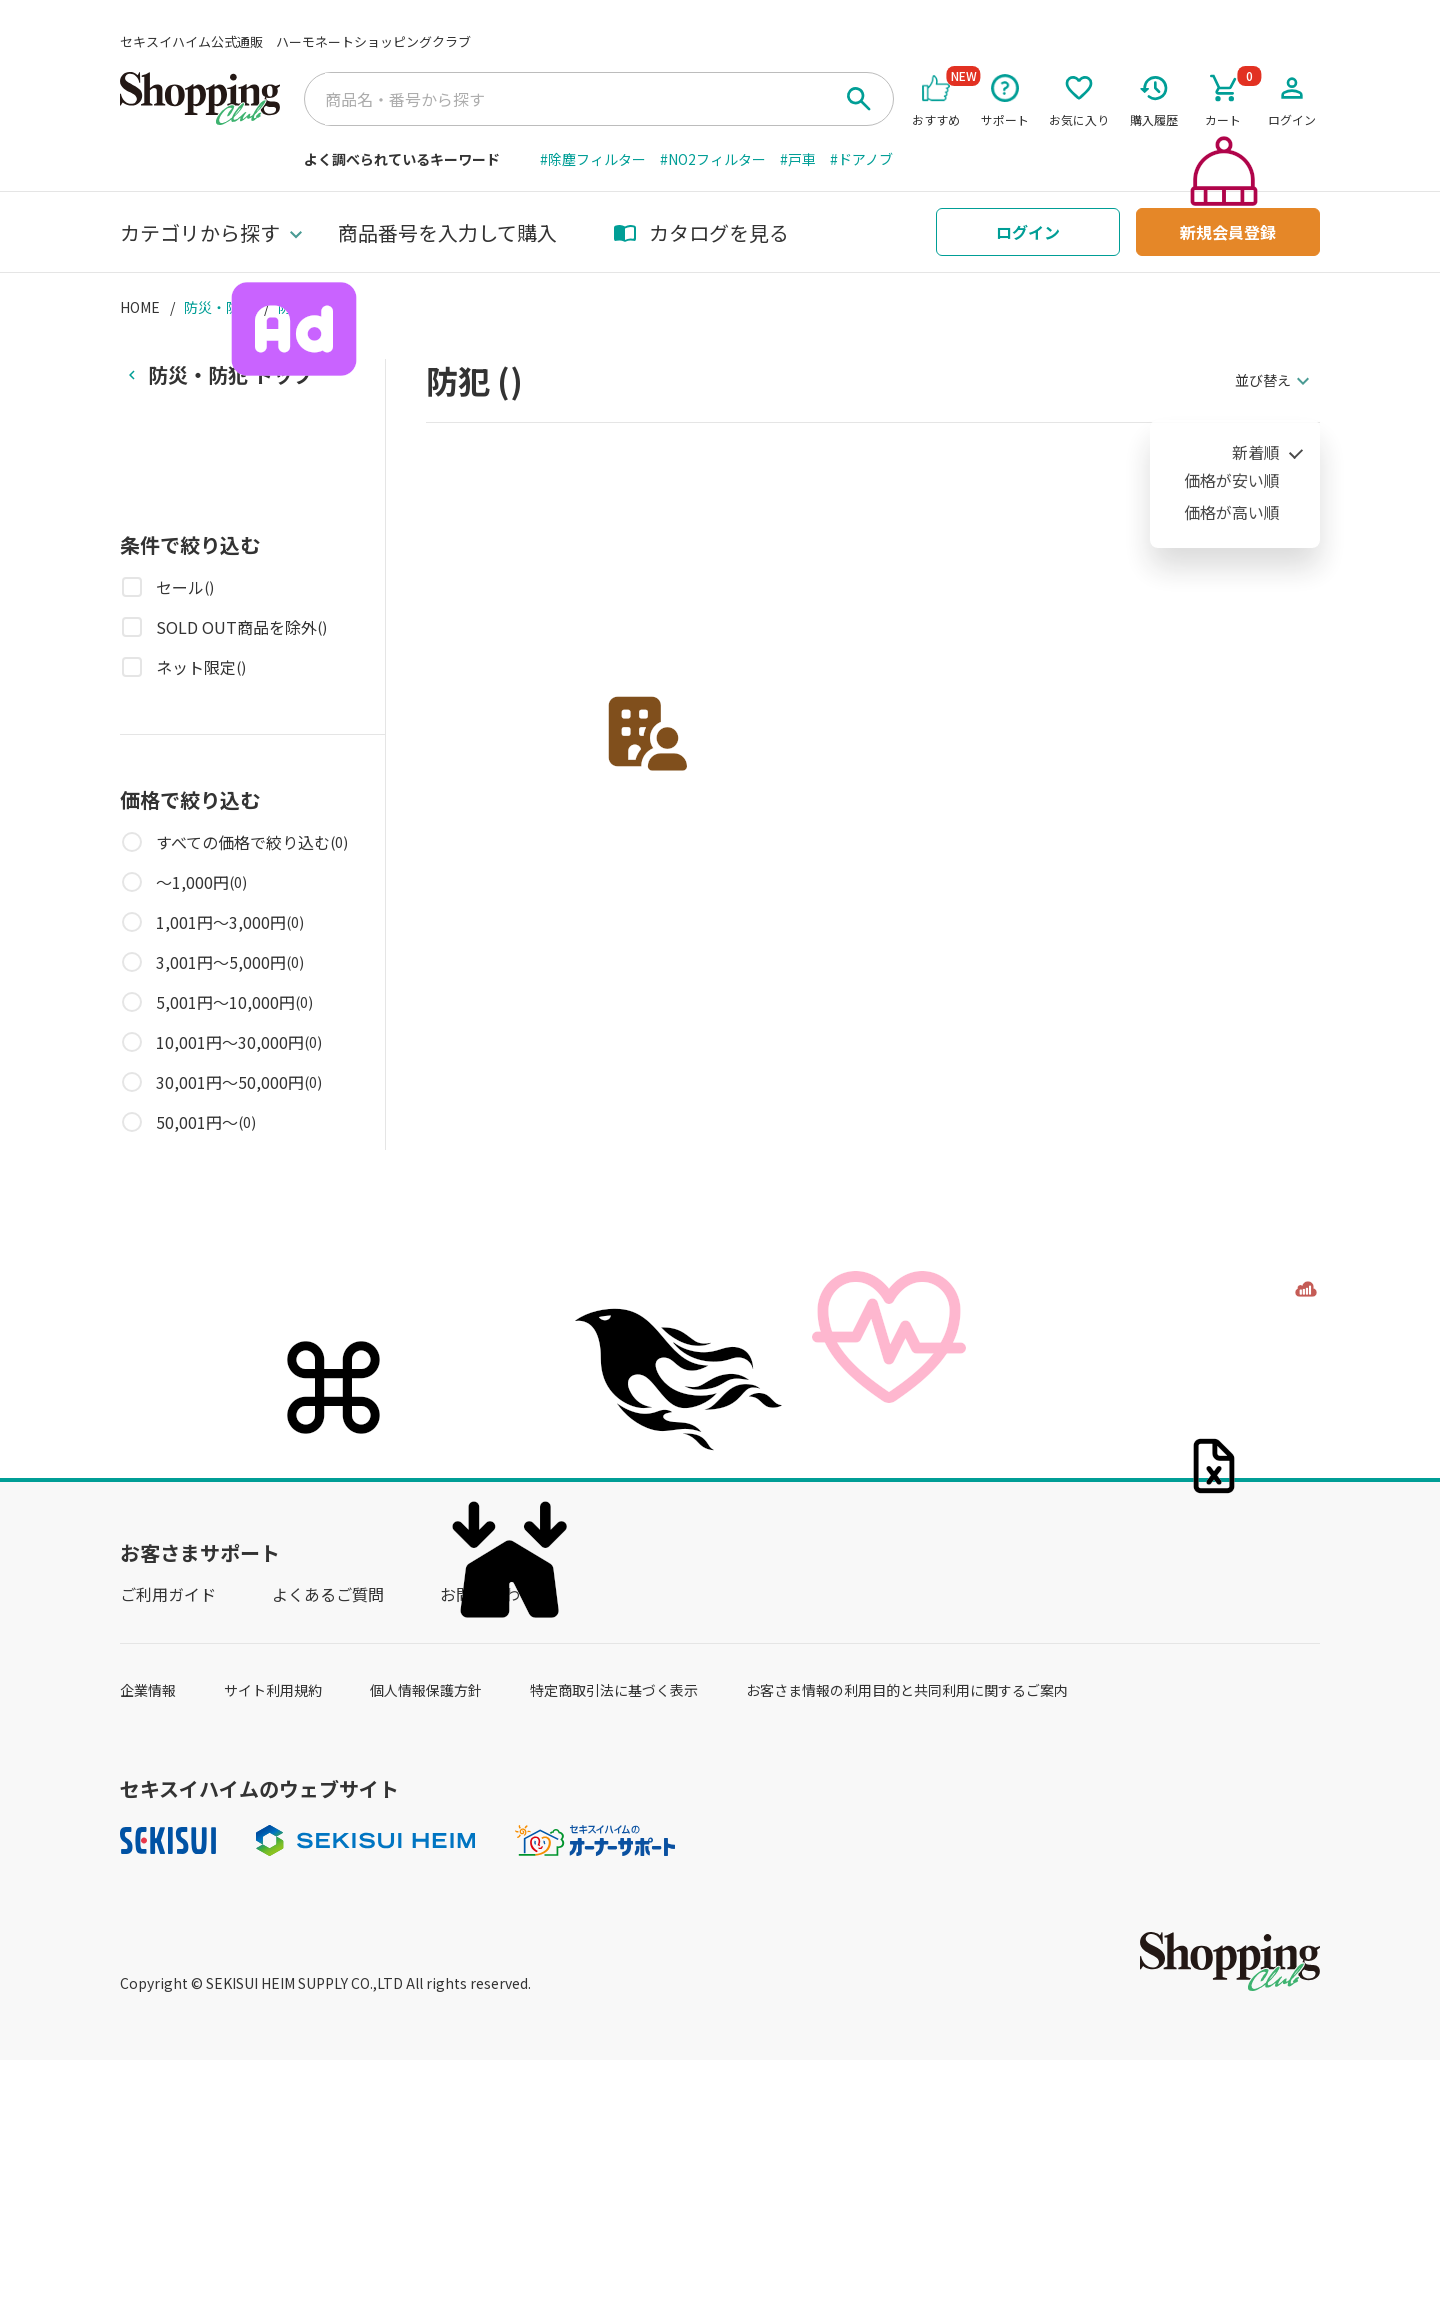  I want to click on open or view an excel spreadsheet, so click(1214, 1466).